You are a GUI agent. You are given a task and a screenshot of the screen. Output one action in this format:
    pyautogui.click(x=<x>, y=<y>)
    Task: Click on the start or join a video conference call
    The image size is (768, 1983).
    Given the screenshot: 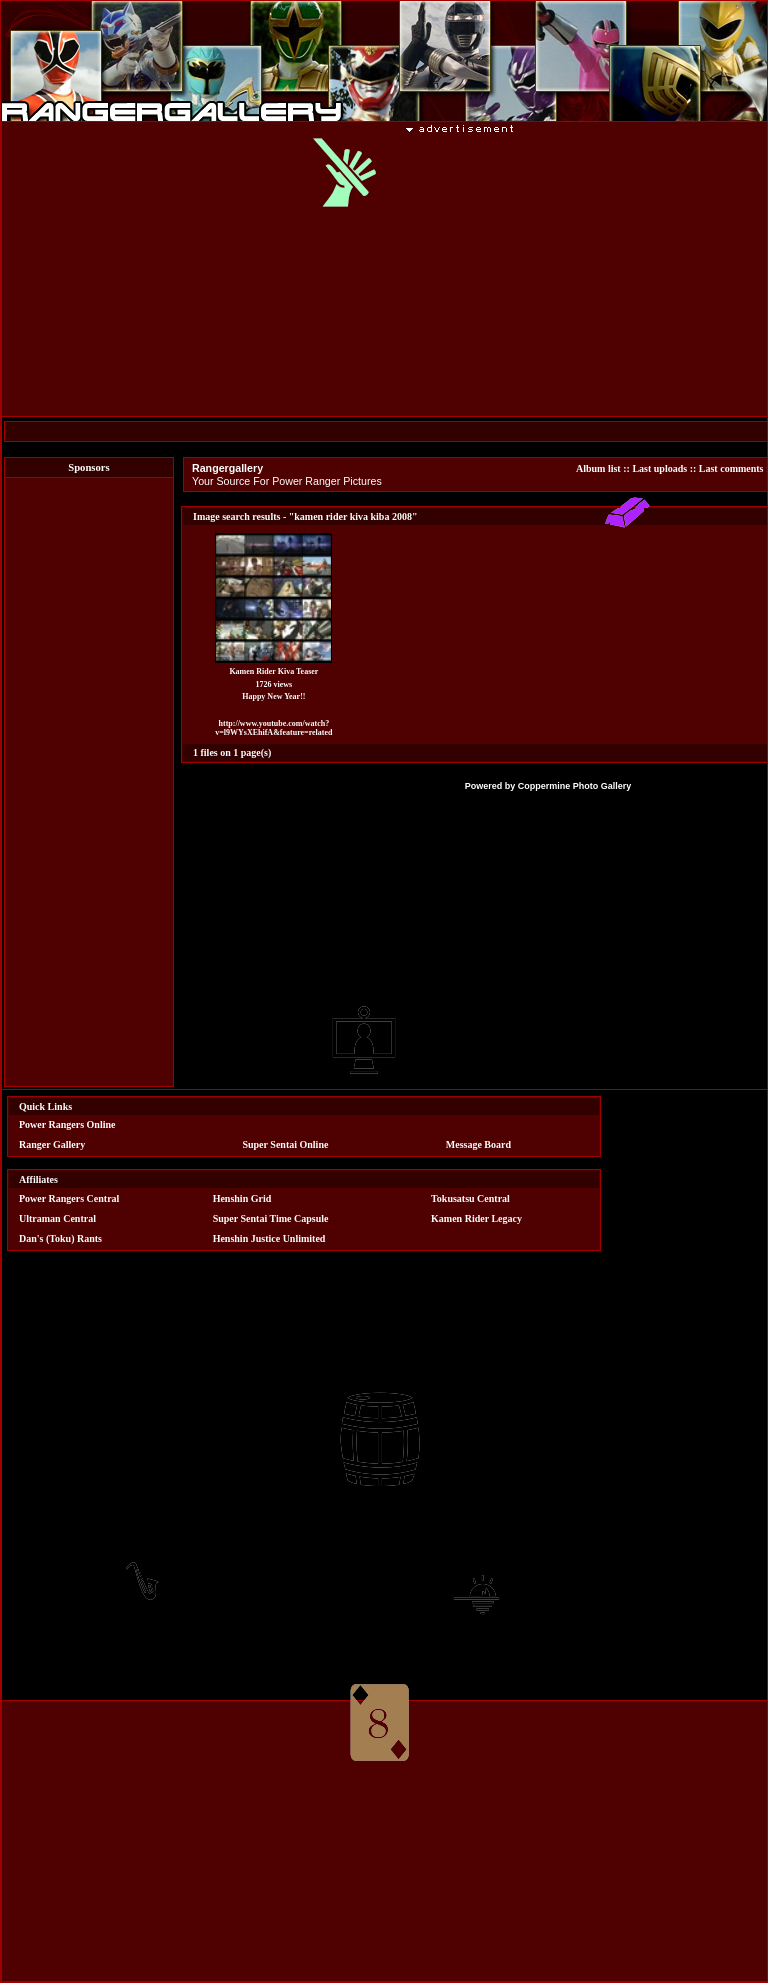 What is the action you would take?
    pyautogui.click(x=364, y=1040)
    